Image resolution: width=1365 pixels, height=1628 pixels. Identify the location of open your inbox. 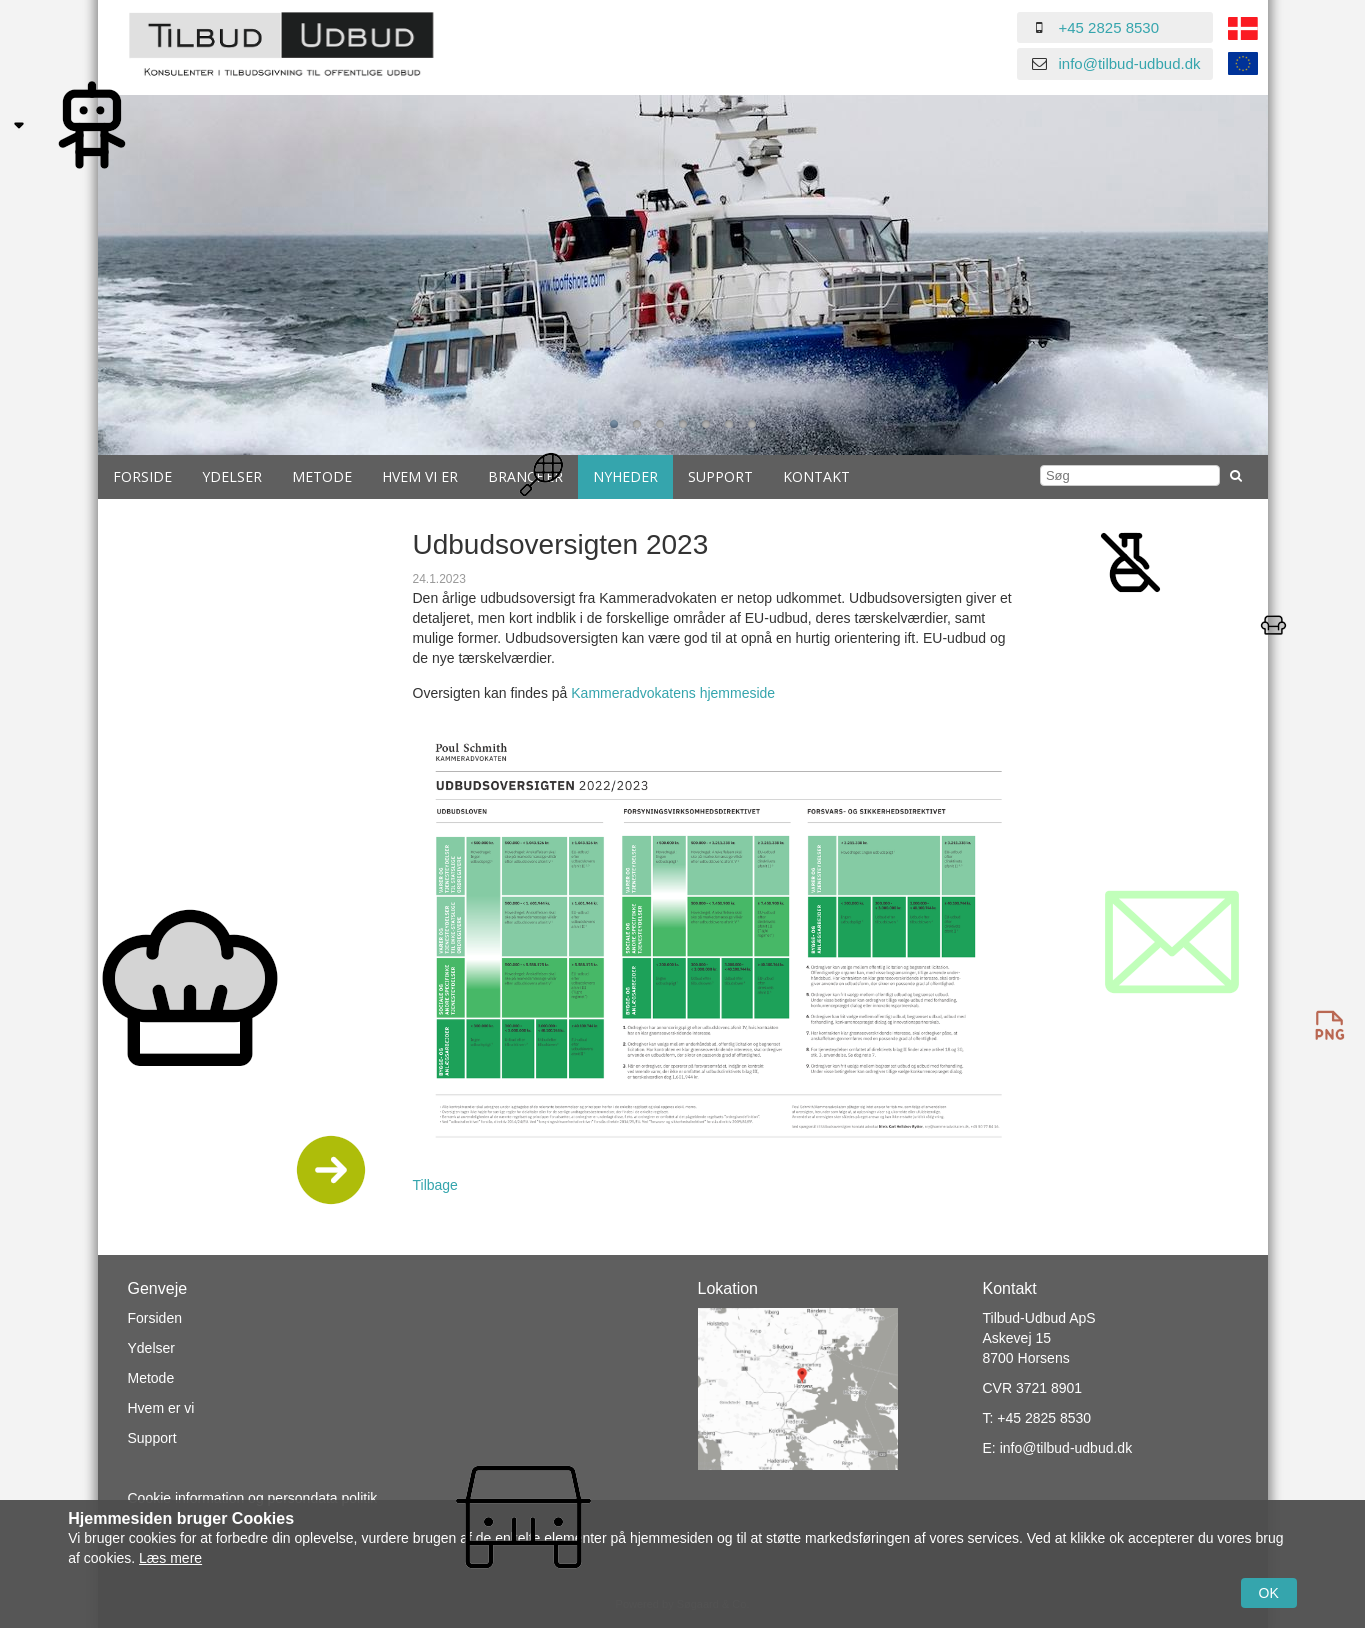
(1172, 942).